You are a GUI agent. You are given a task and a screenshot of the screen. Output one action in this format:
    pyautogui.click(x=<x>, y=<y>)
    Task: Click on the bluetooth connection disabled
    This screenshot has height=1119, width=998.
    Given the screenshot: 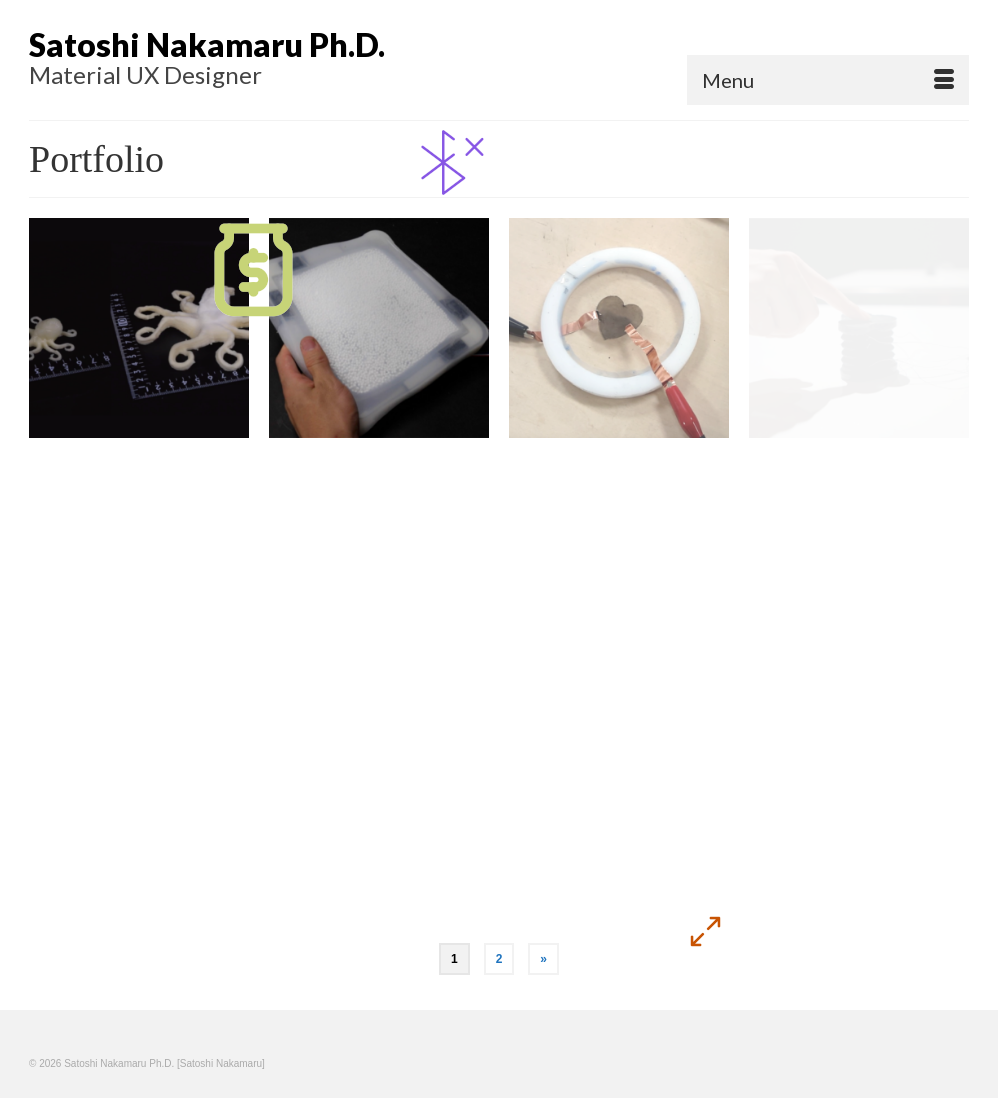 What is the action you would take?
    pyautogui.click(x=448, y=162)
    